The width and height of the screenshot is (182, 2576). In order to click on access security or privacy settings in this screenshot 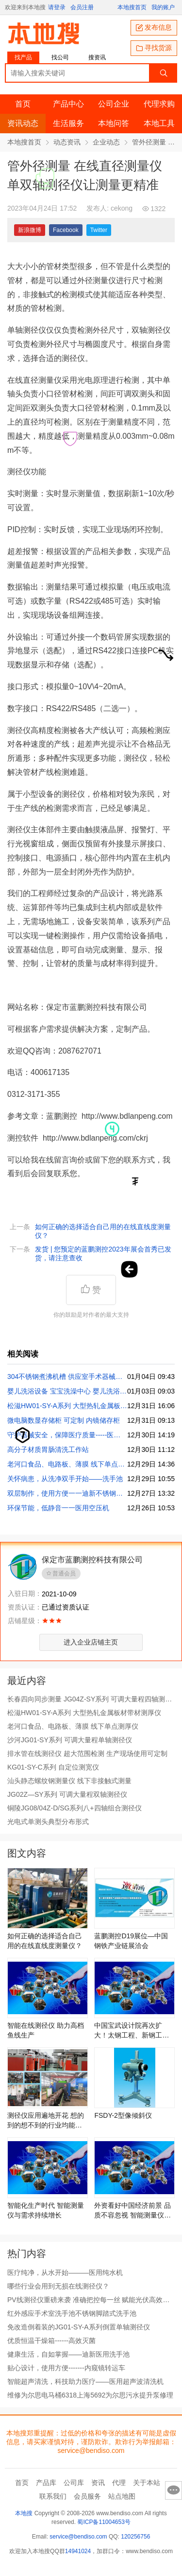, I will do `click(70, 438)`.